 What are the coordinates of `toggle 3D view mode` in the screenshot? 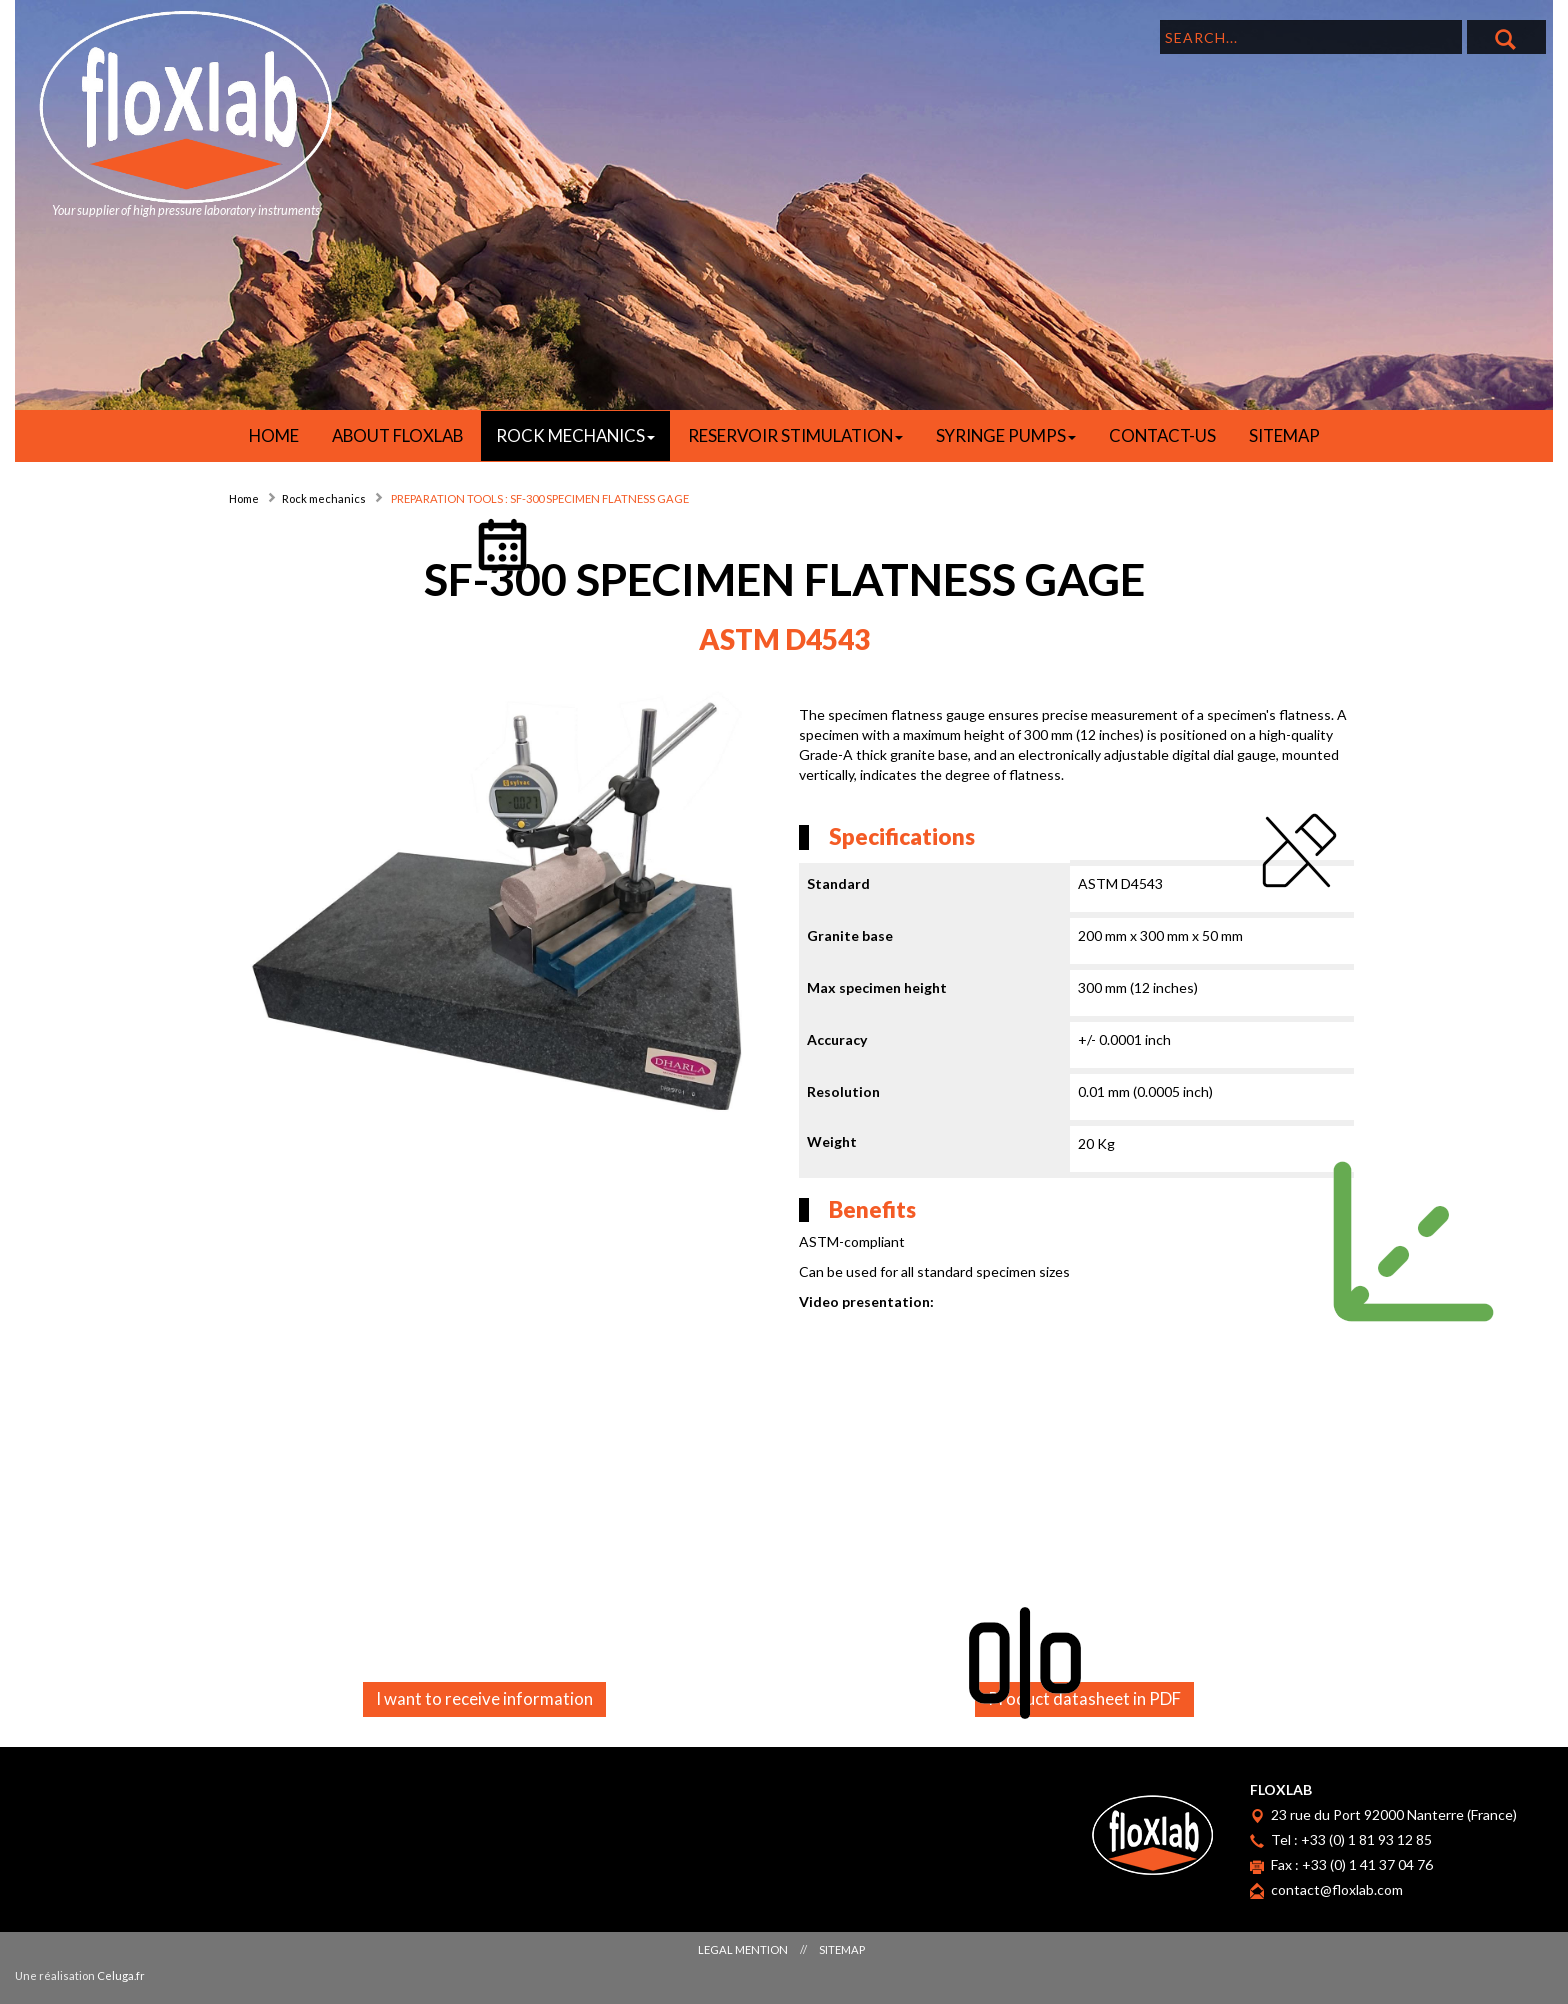 It's located at (1413, 1241).